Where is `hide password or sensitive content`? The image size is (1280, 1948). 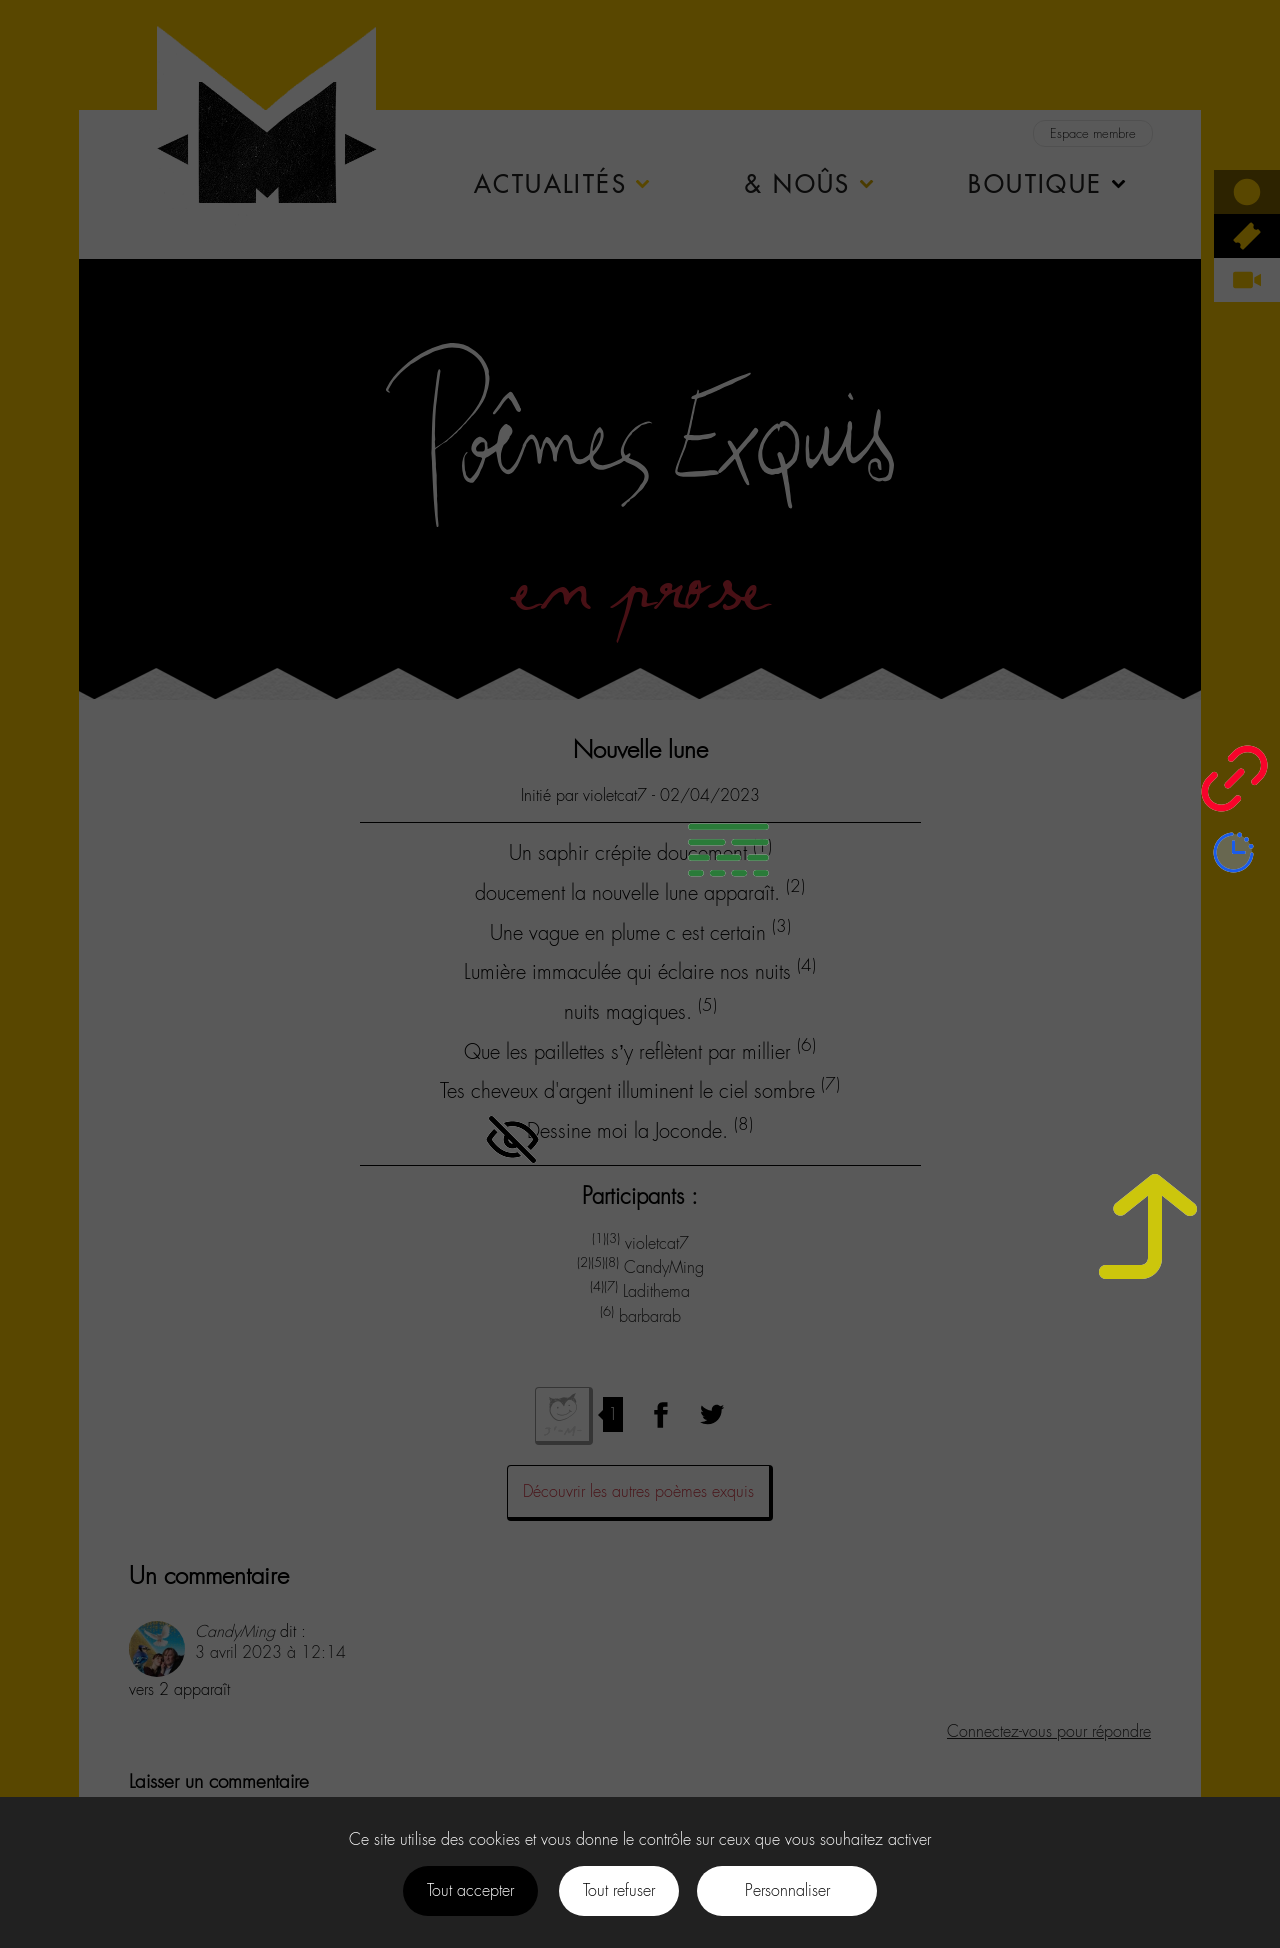 hide password or sensitive content is located at coordinates (512, 1139).